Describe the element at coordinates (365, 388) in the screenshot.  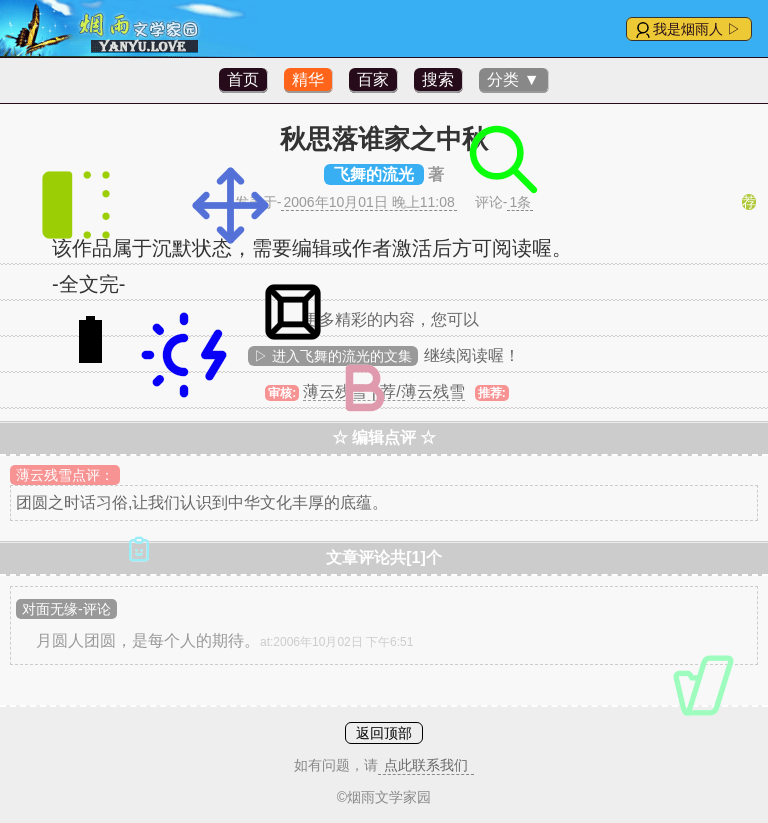
I see `apply bold formatting to selected text` at that location.